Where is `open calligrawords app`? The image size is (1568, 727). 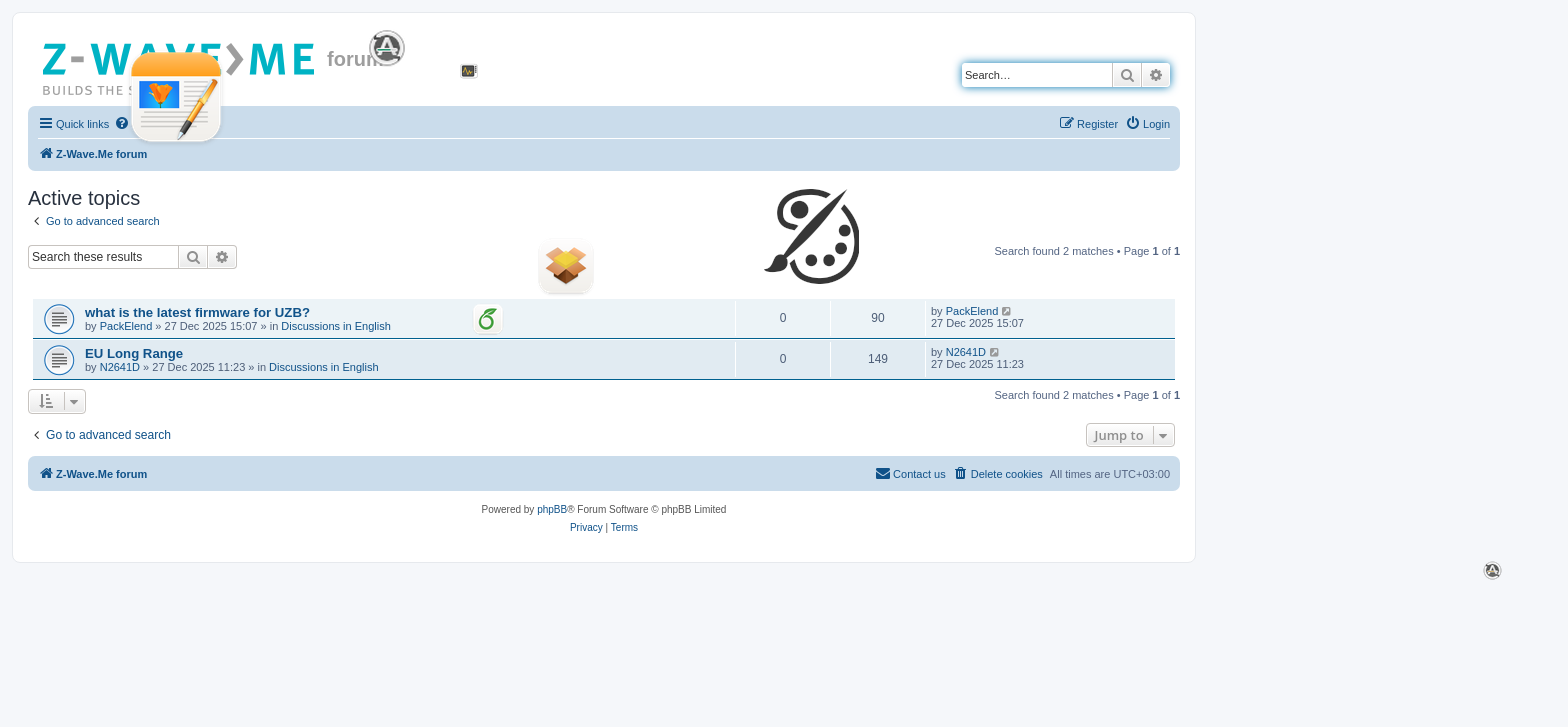 open calligrawords app is located at coordinates (176, 97).